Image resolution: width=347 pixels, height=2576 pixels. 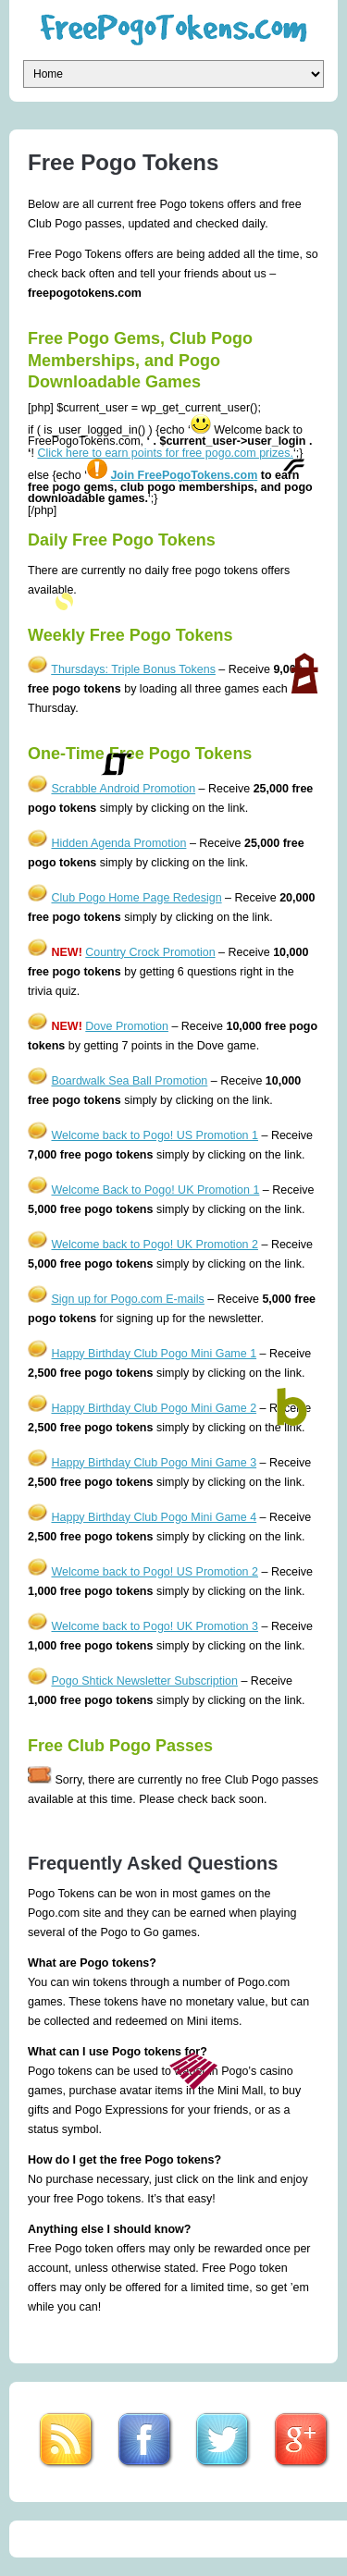 What do you see at coordinates (304, 673) in the screenshot?
I see `Google Lighthouse performance testing tool` at bounding box center [304, 673].